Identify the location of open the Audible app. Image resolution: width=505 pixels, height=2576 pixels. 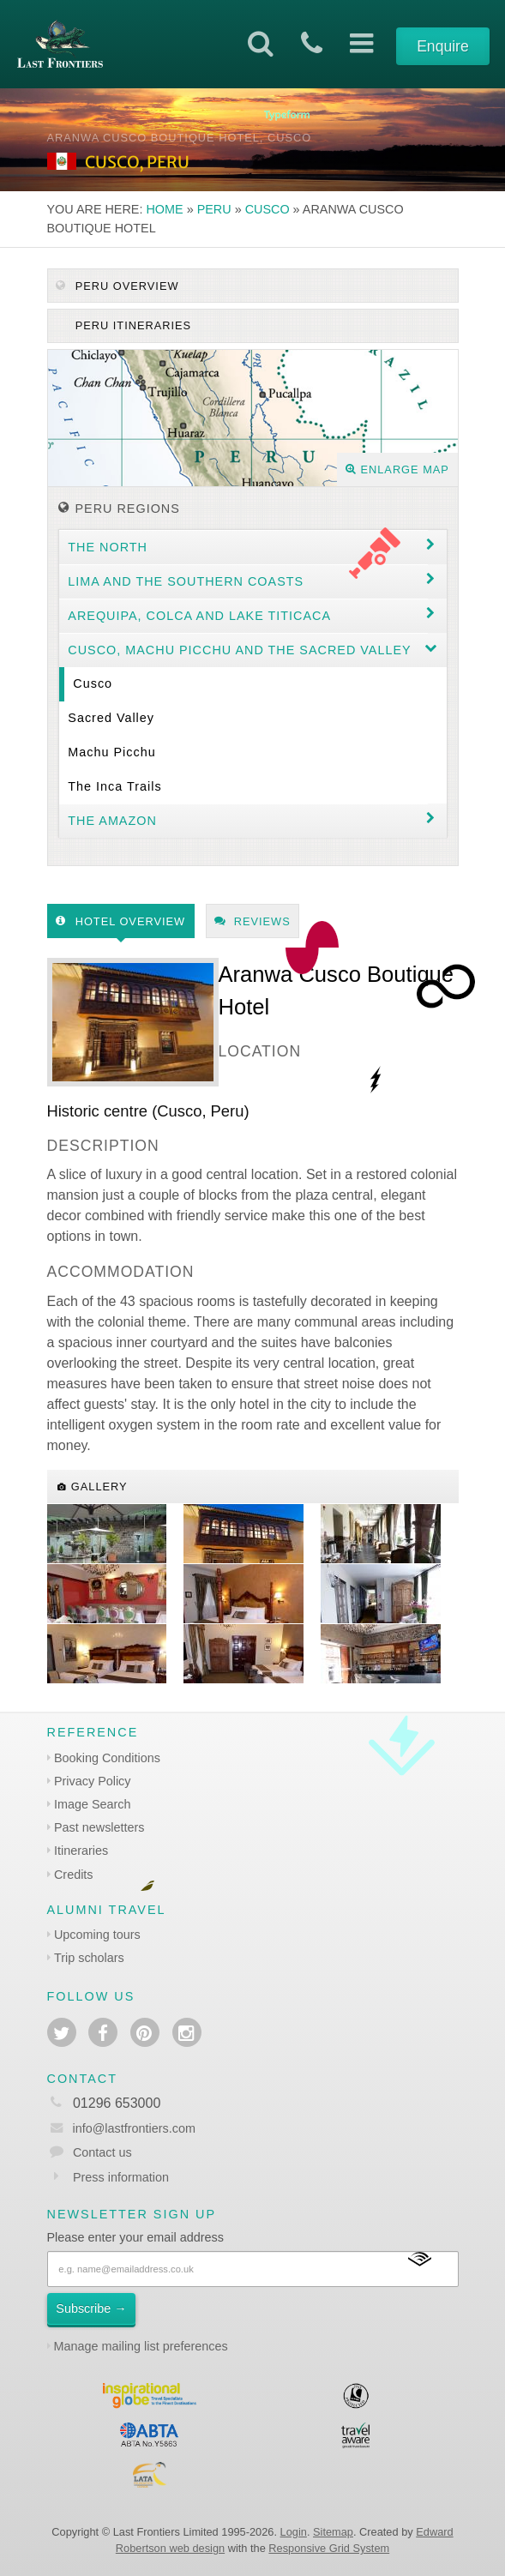
(419, 2259).